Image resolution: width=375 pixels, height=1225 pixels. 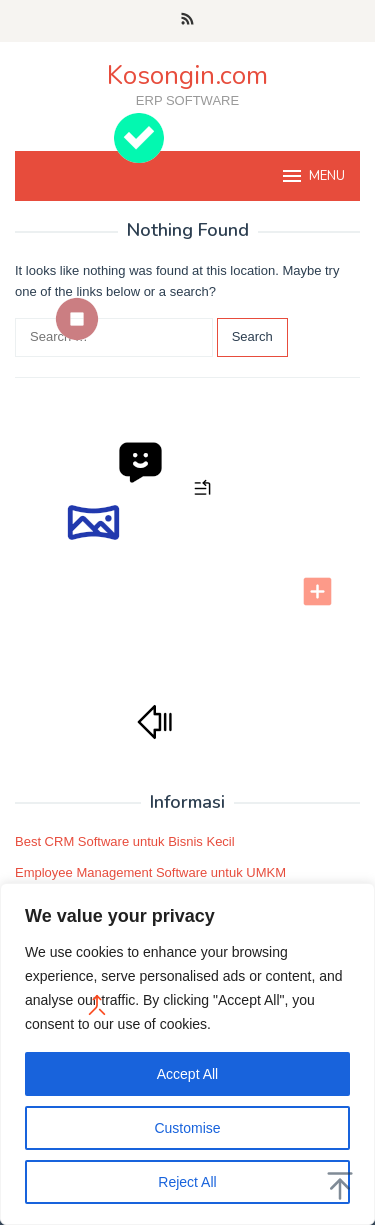 I want to click on merge branches or items together, so click(x=97, y=1005).